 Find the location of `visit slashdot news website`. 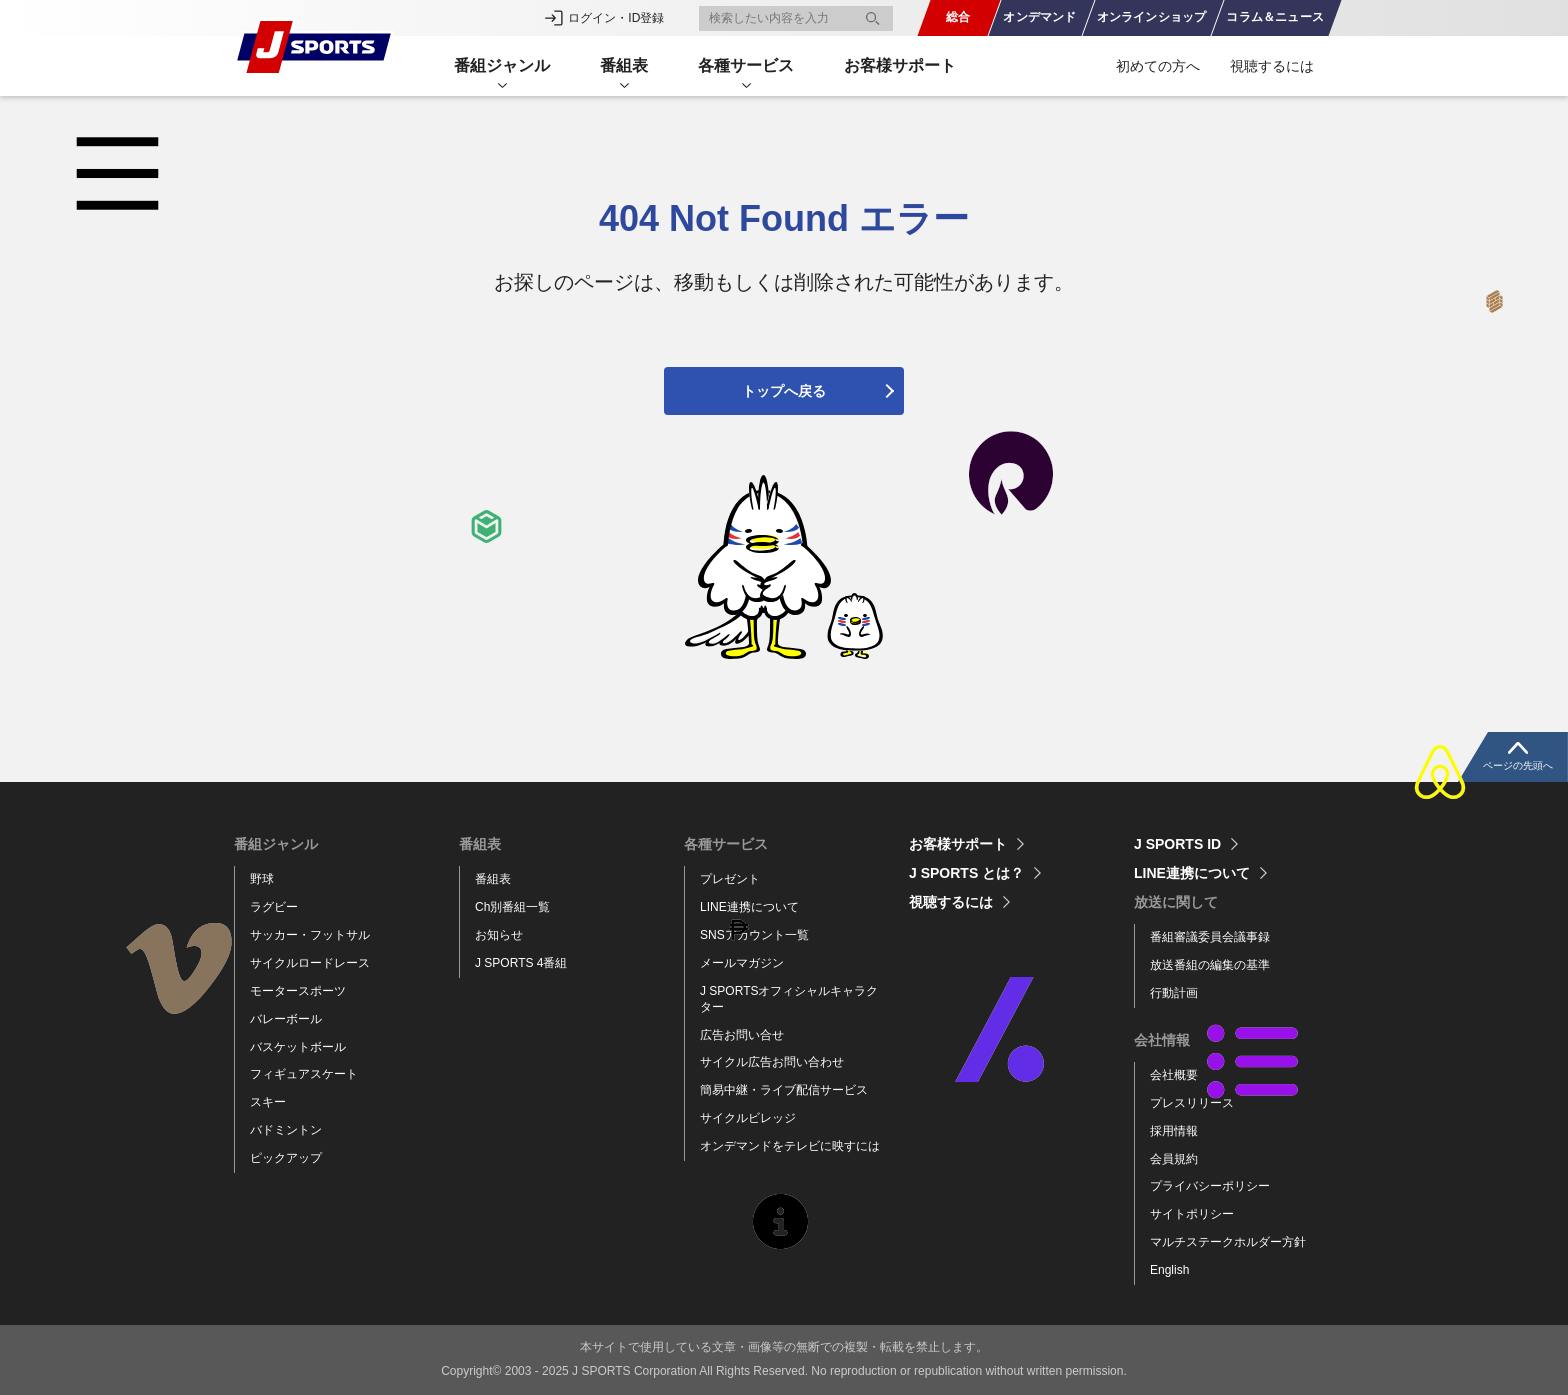

visit slashdot news website is located at coordinates (999, 1029).